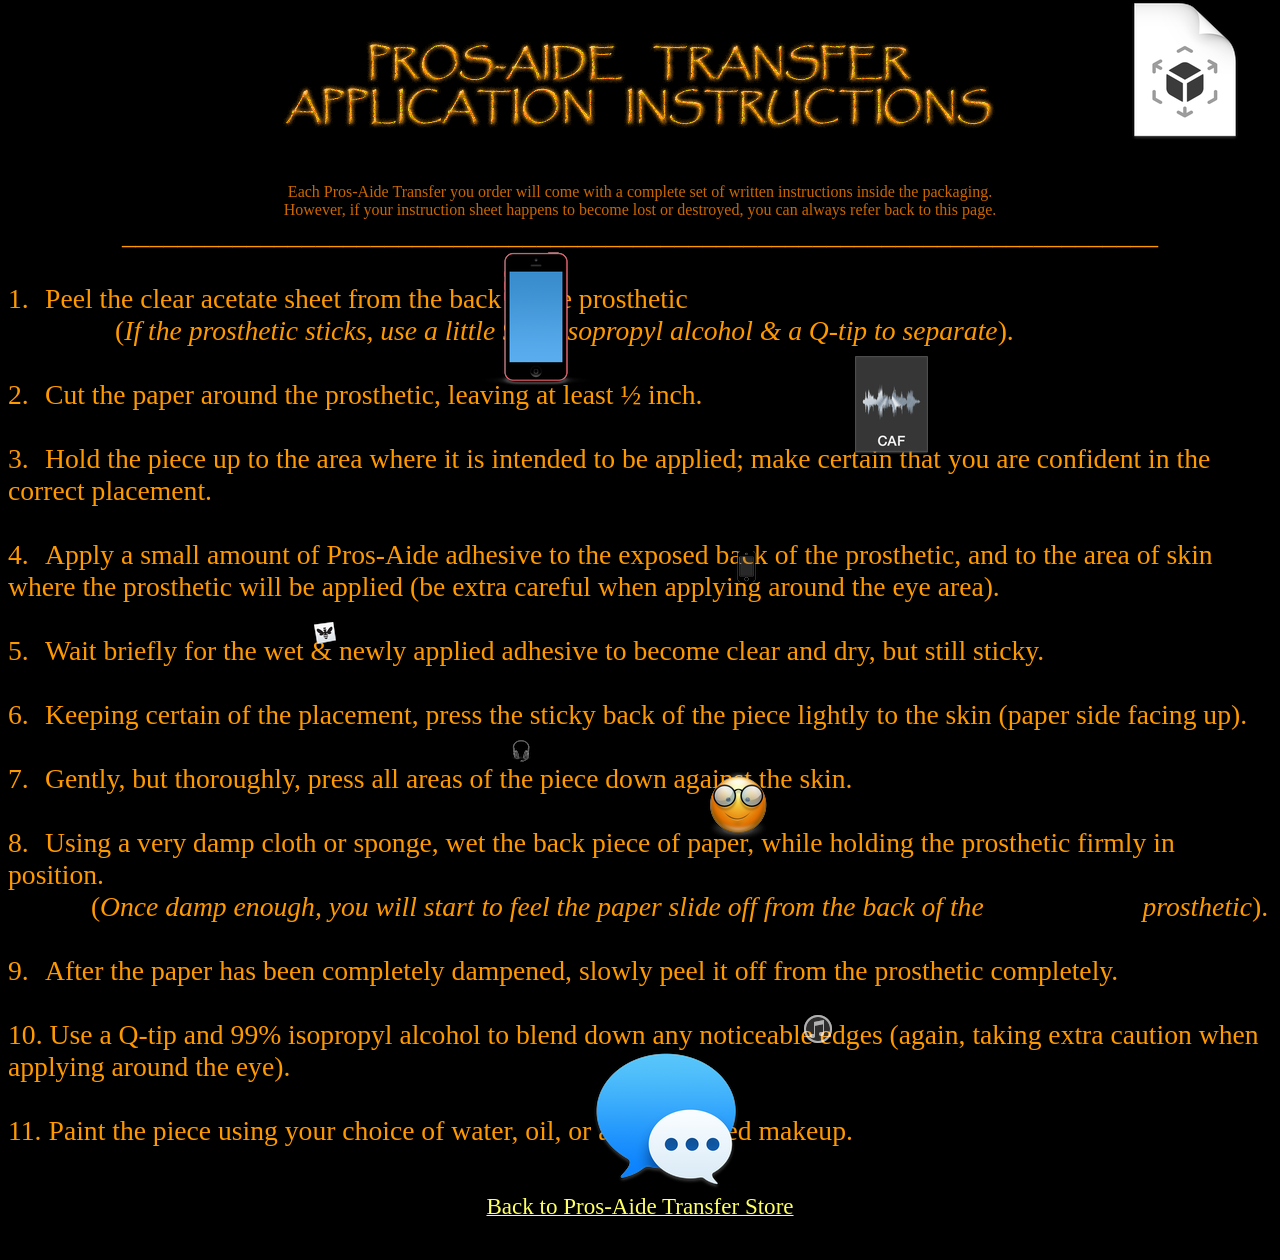  I want to click on open messages or chat application, so click(666, 1117).